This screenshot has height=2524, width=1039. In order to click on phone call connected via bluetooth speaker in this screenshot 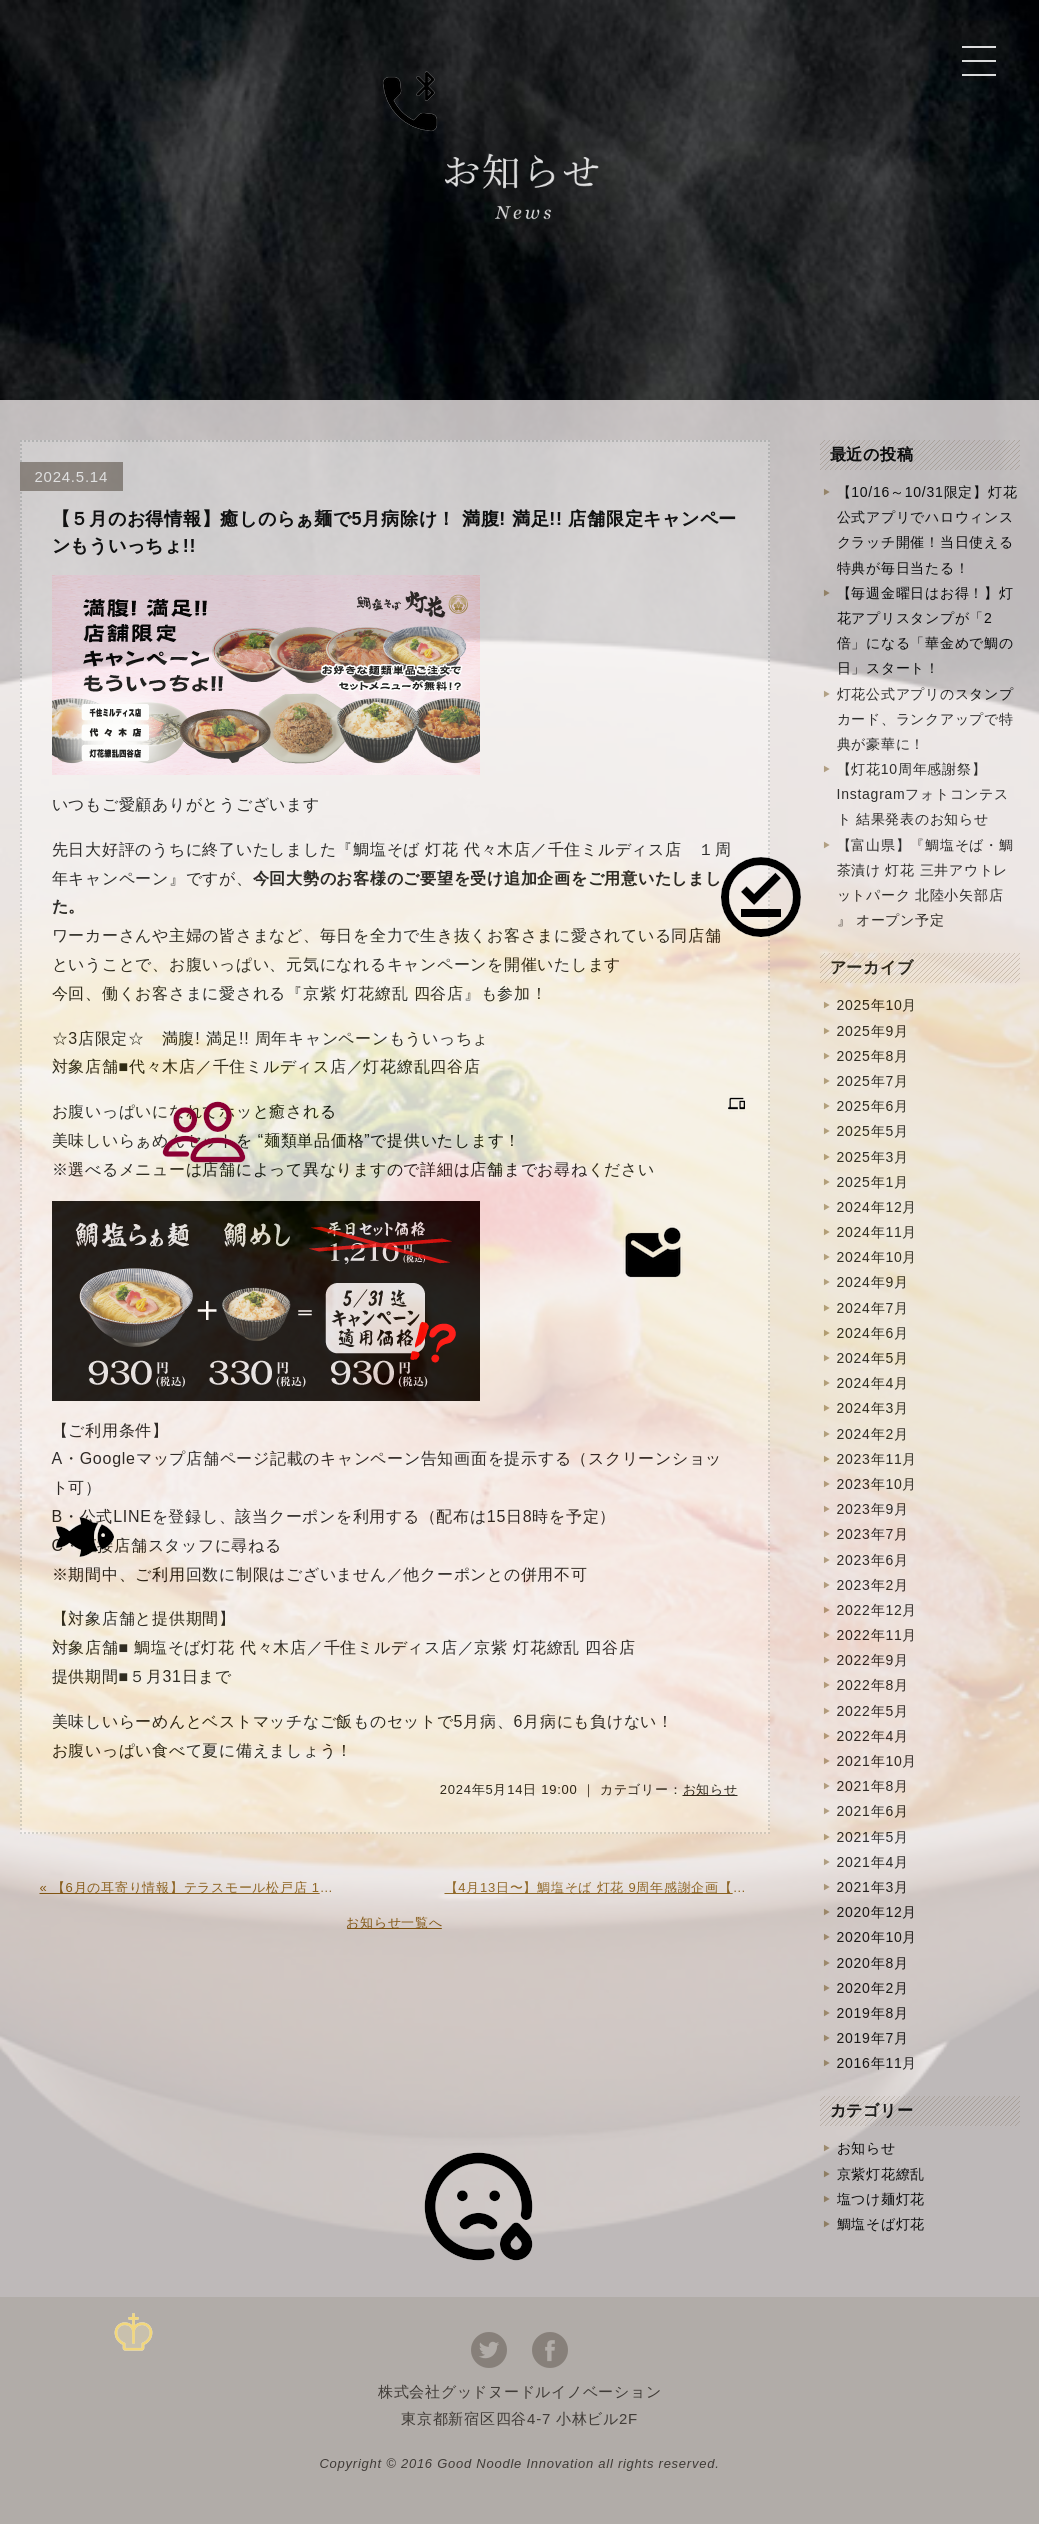, I will do `click(410, 104)`.